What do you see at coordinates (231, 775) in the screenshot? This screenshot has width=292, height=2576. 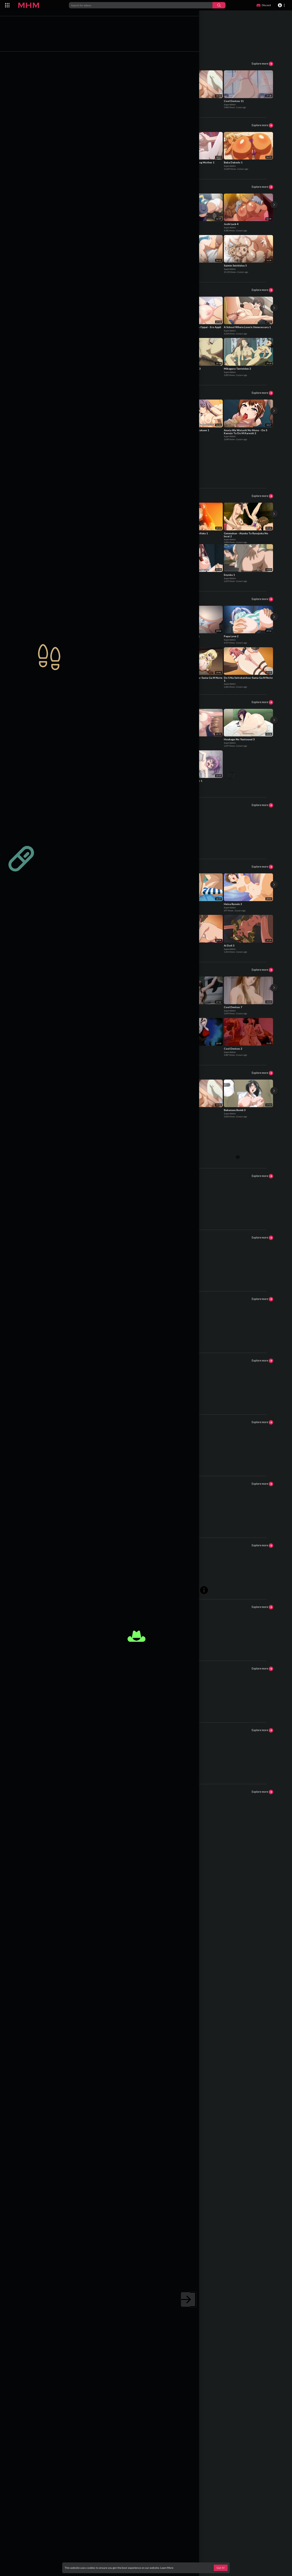 I see `access your bookmarked reading list` at bounding box center [231, 775].